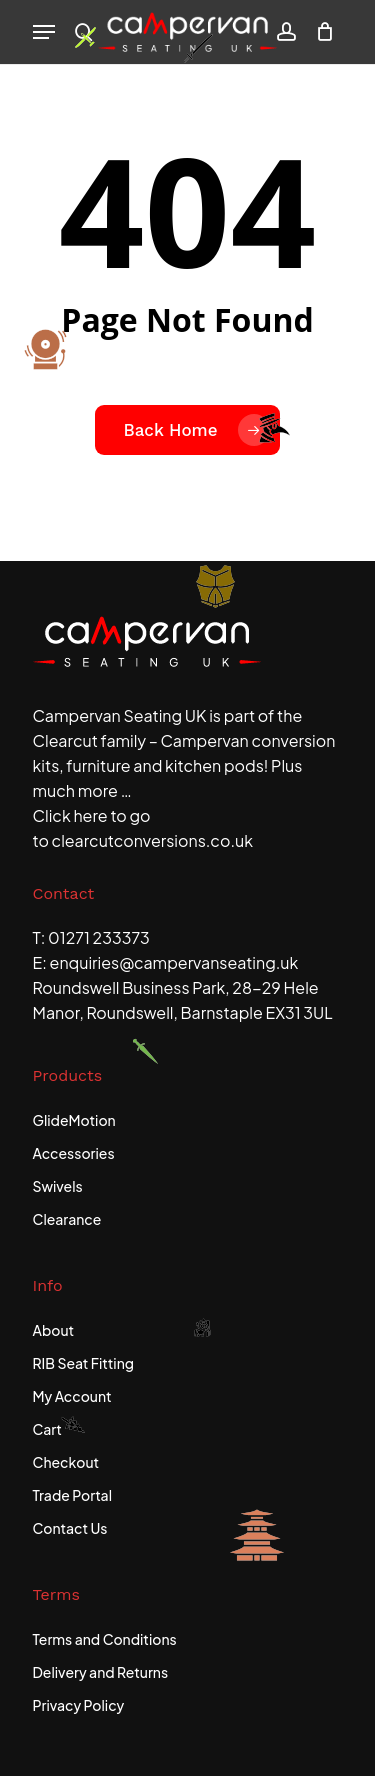 The image size is (375, 1776). What do you see at coordinates (73, 1424) in the screenshot?
I see `select arrow or projectile weapon type` at bounding box center [73, 1424].